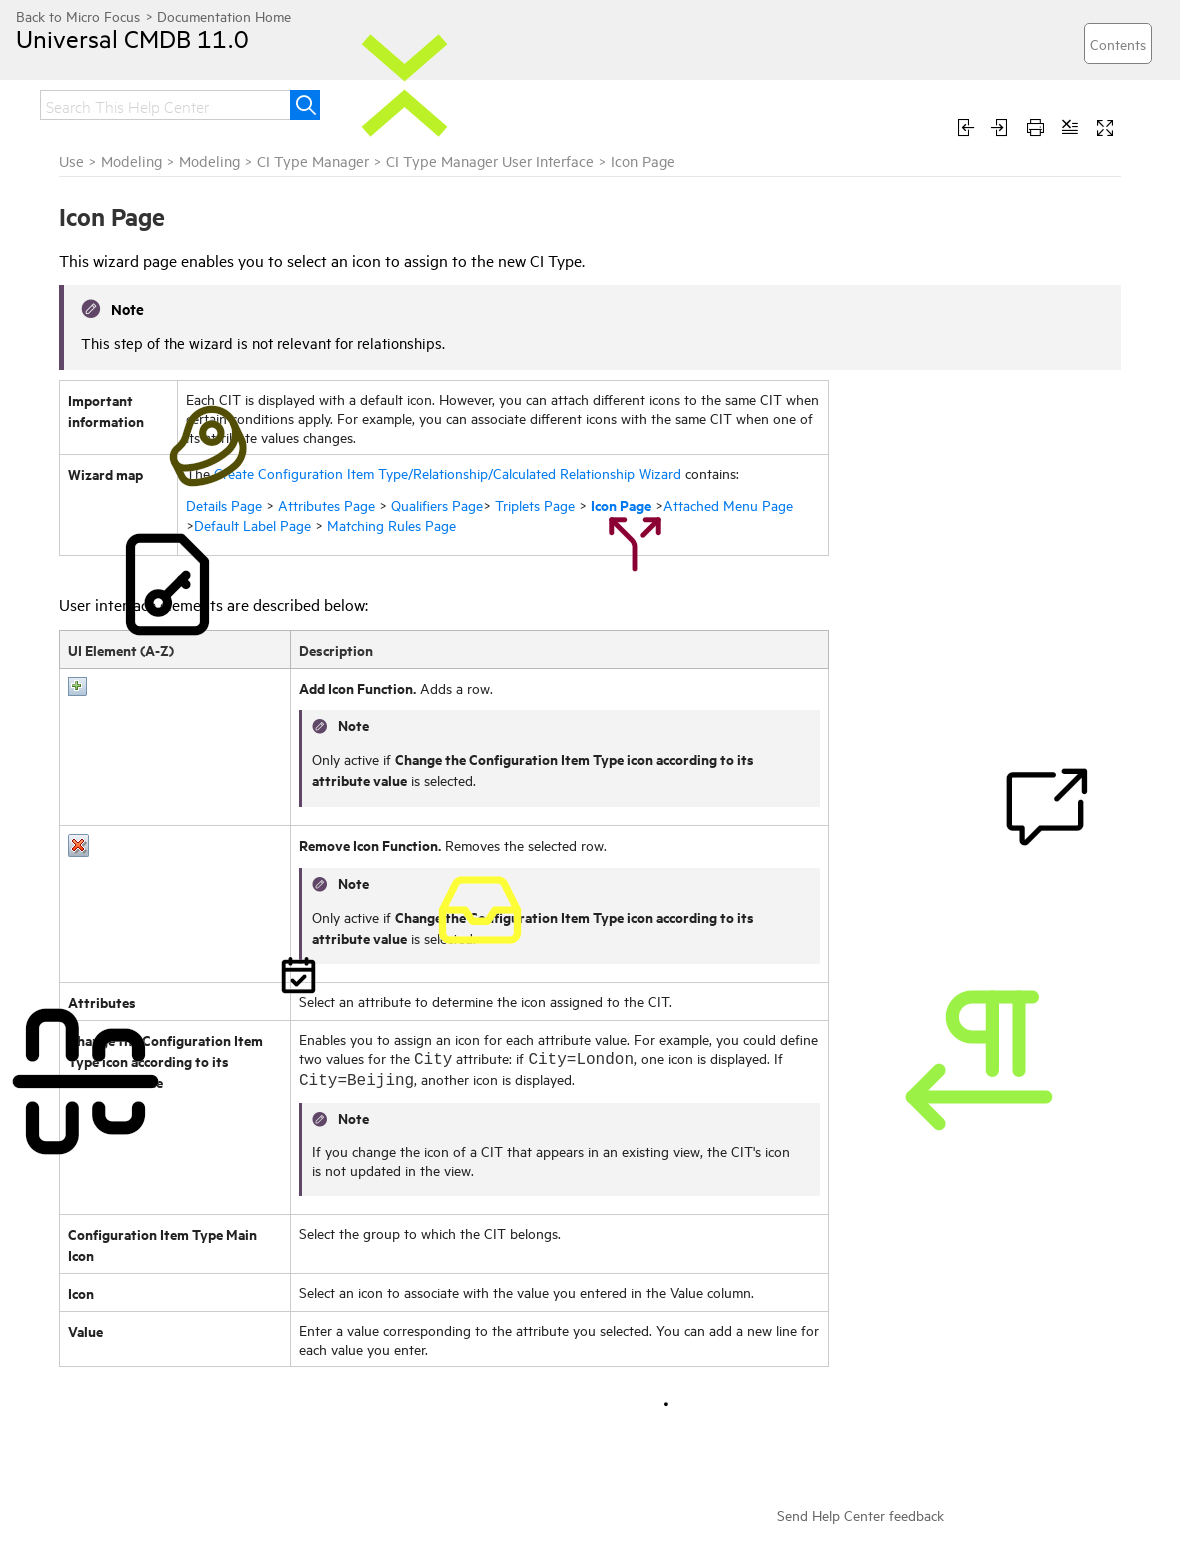 Image resolution: width=1180 pixels, height=1559 pixels. I want to click on filter recipes by beef or red meat, so click(210, 446).